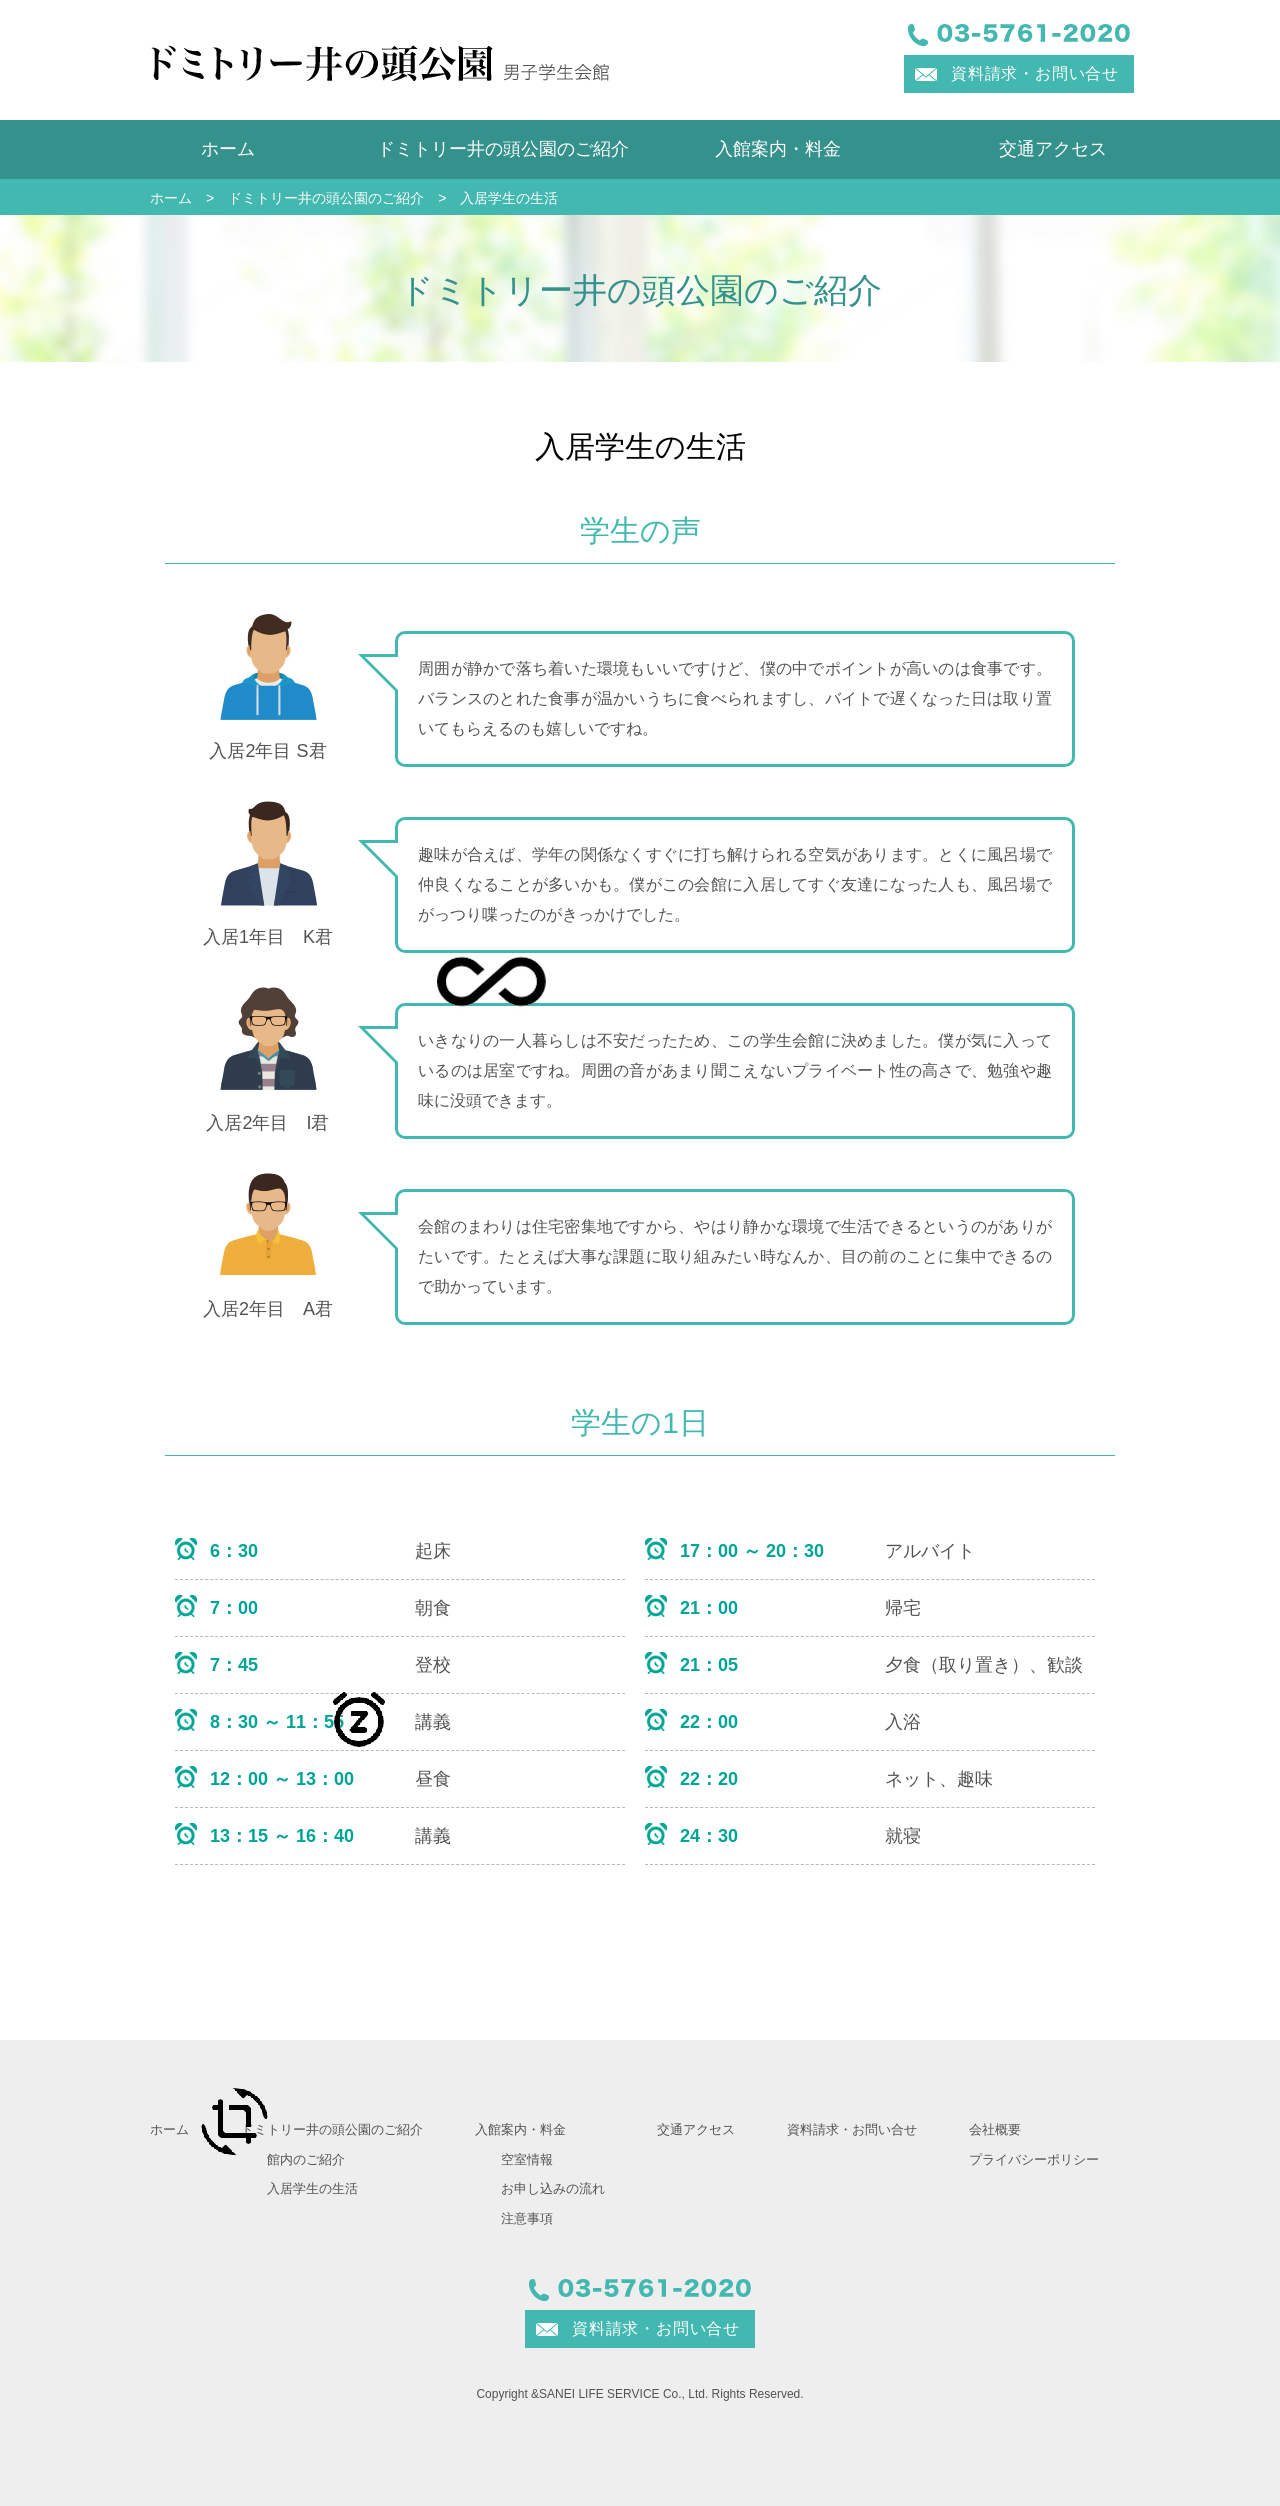 This screenshot has width=1280, height=2506. Describe the element at coordinates (234, 2121) in the screenshot. I see `rotate and crop an image` at that location.